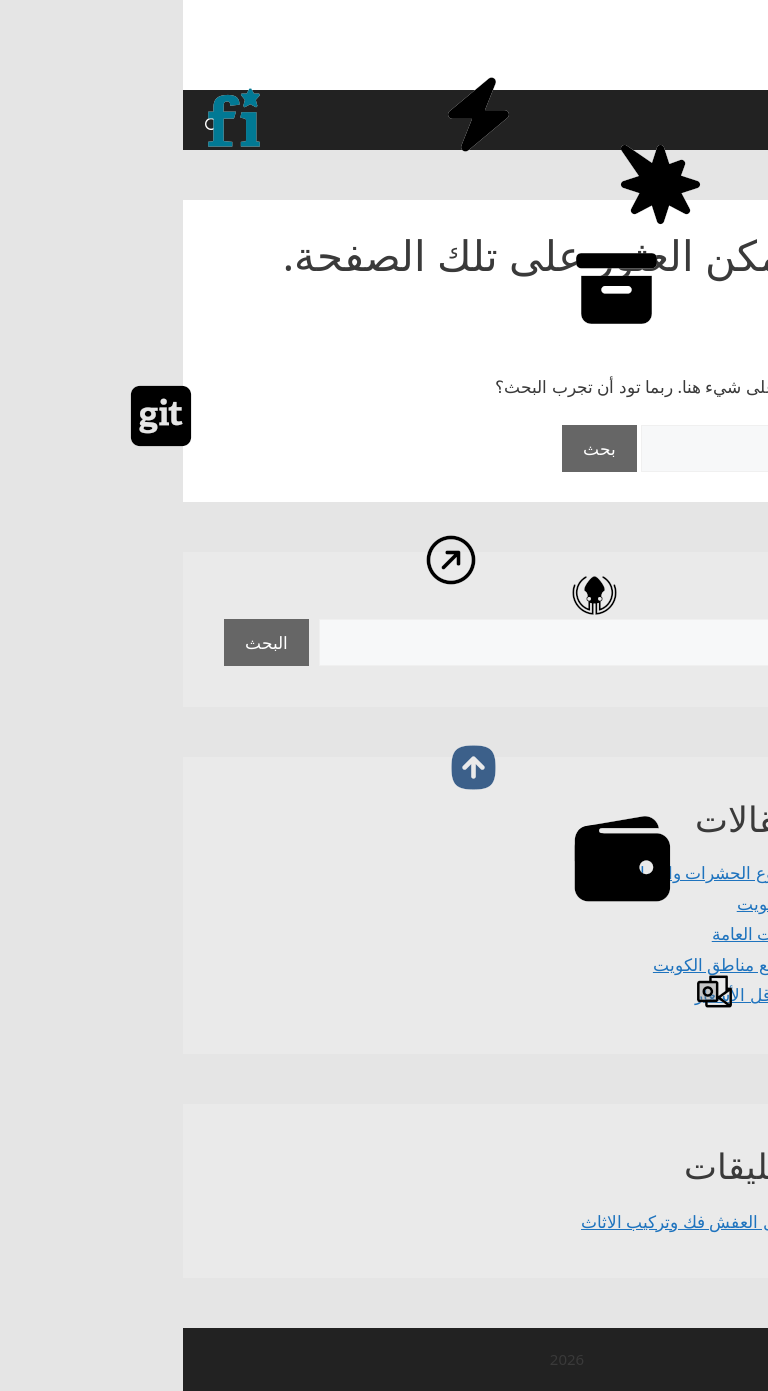 The width and height of the screenshot is (768, 1391). Describe the element at coordinates (714, 991) in the screenshot. I see `open microsoft outlook email app` at that location.